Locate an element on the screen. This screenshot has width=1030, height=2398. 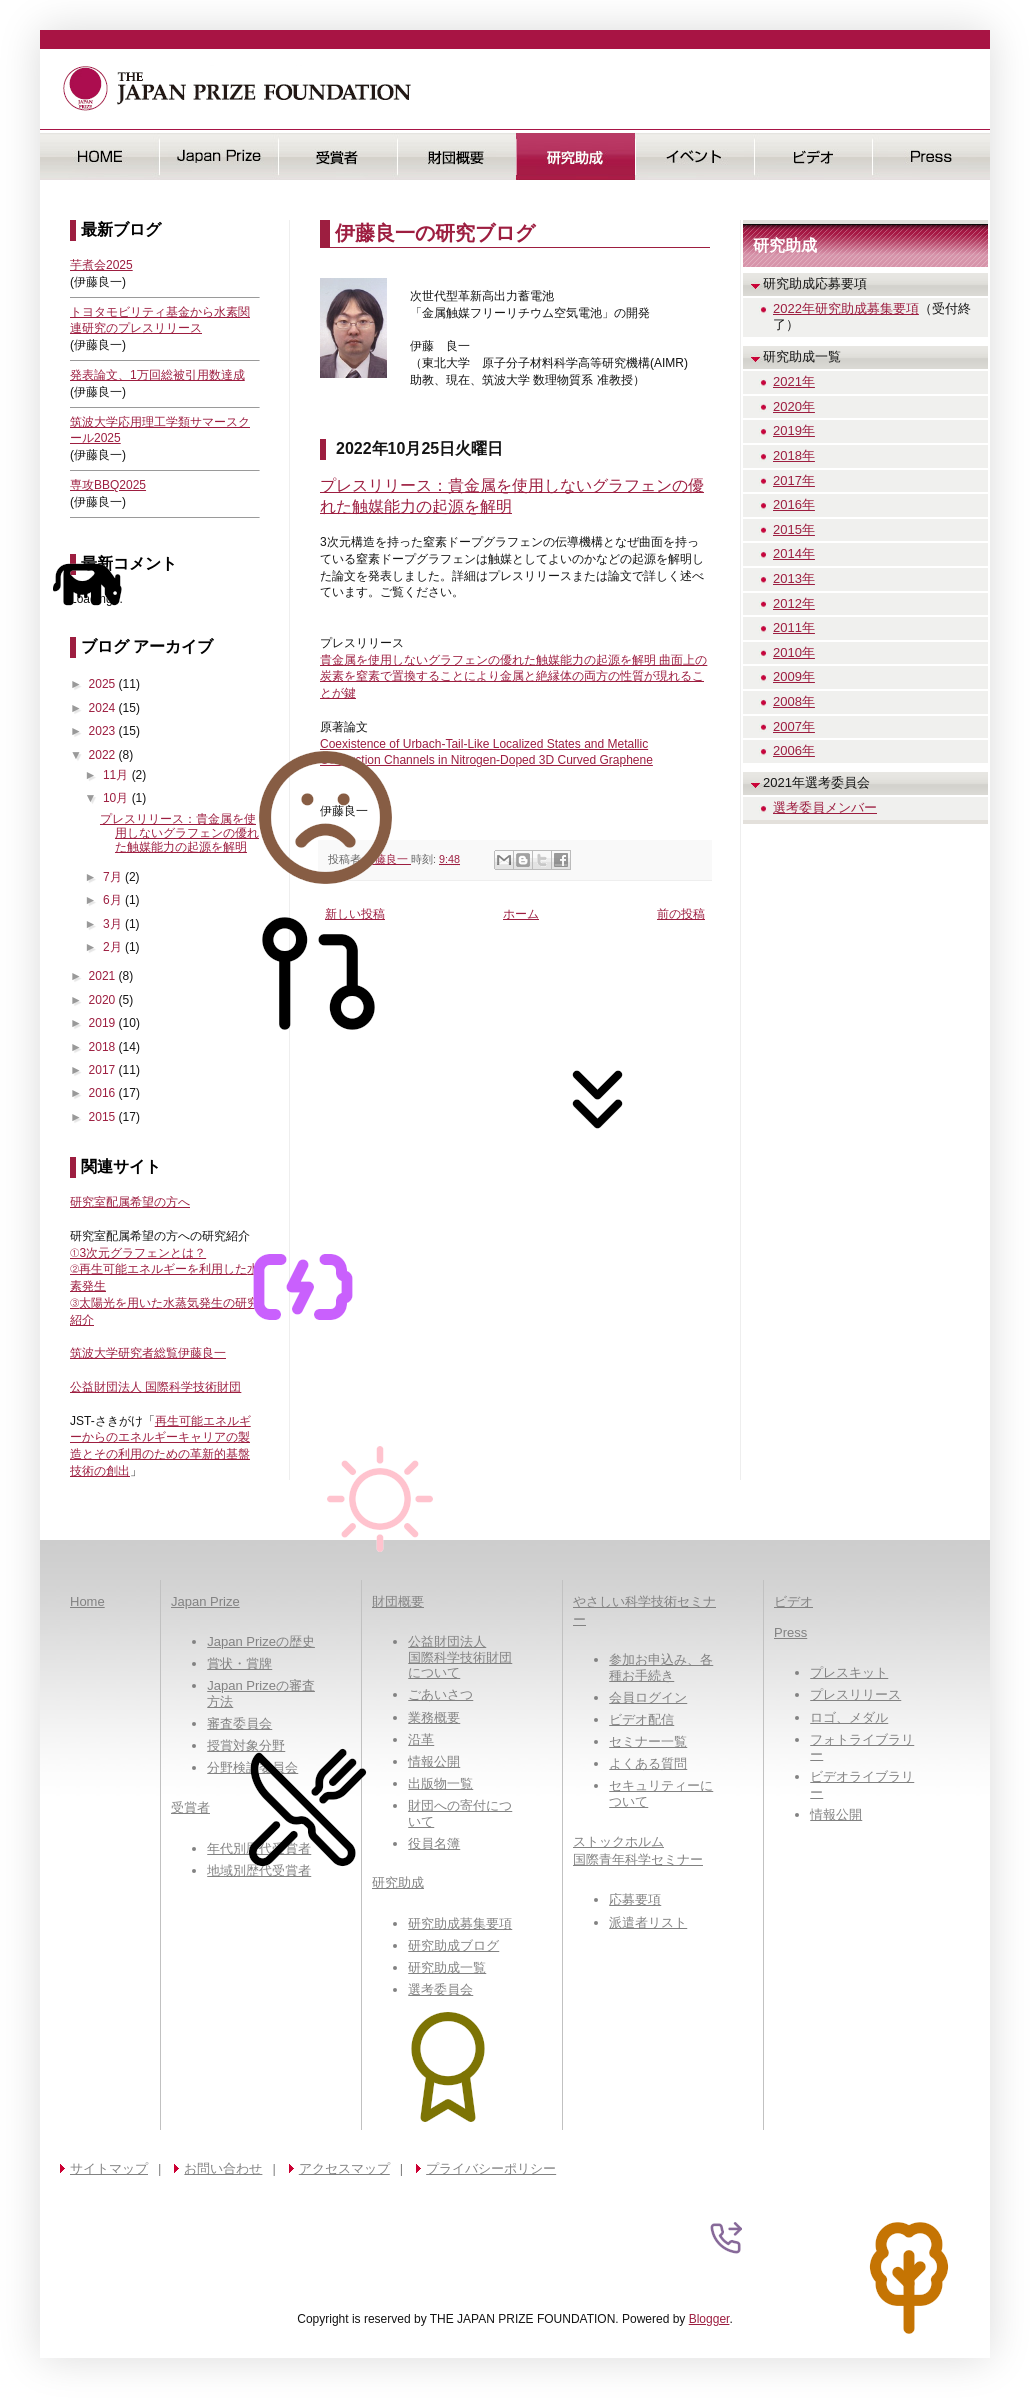
indicates dairy or farm-related content is located at coordinates (87, 584).